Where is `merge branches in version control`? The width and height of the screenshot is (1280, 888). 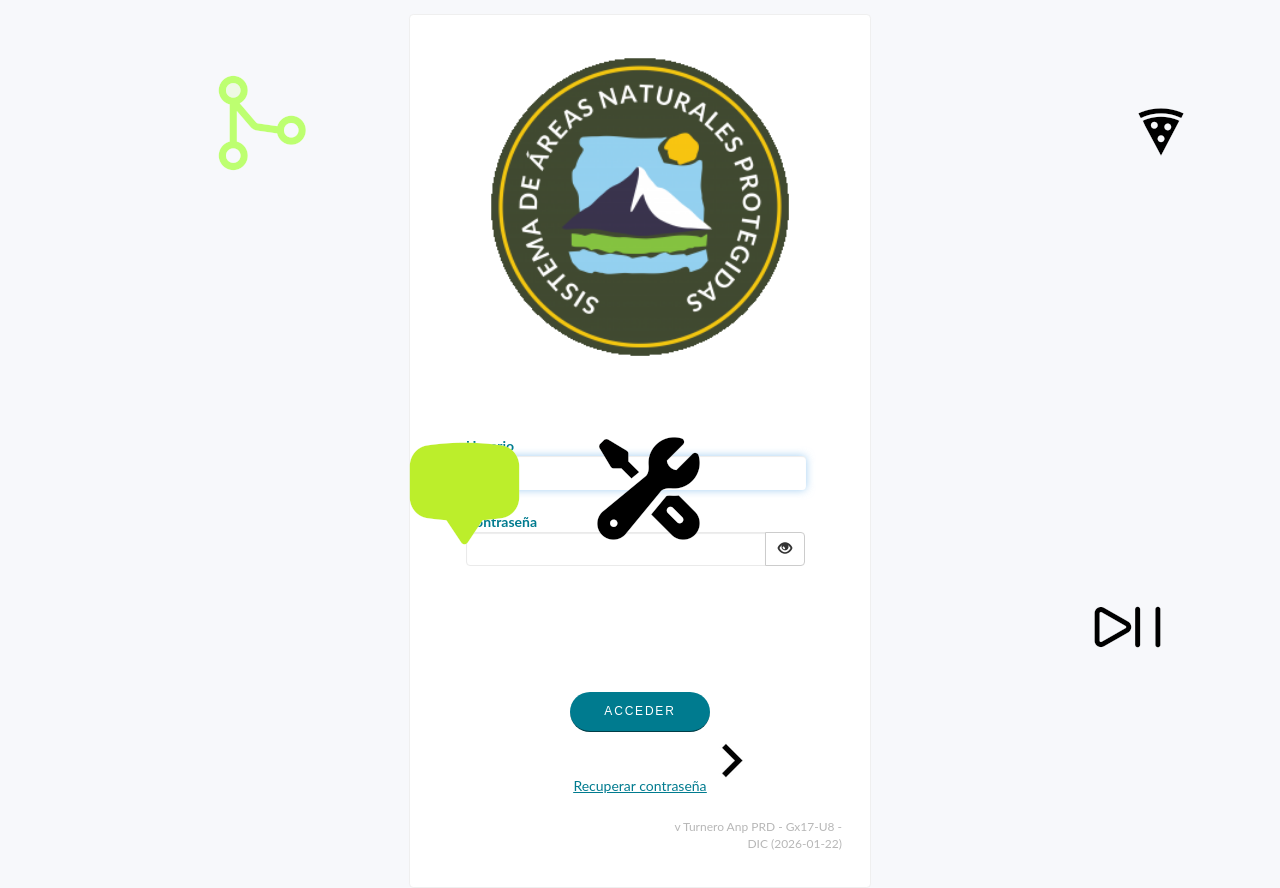 merge branches in version control is located at coordinates (255, 123).